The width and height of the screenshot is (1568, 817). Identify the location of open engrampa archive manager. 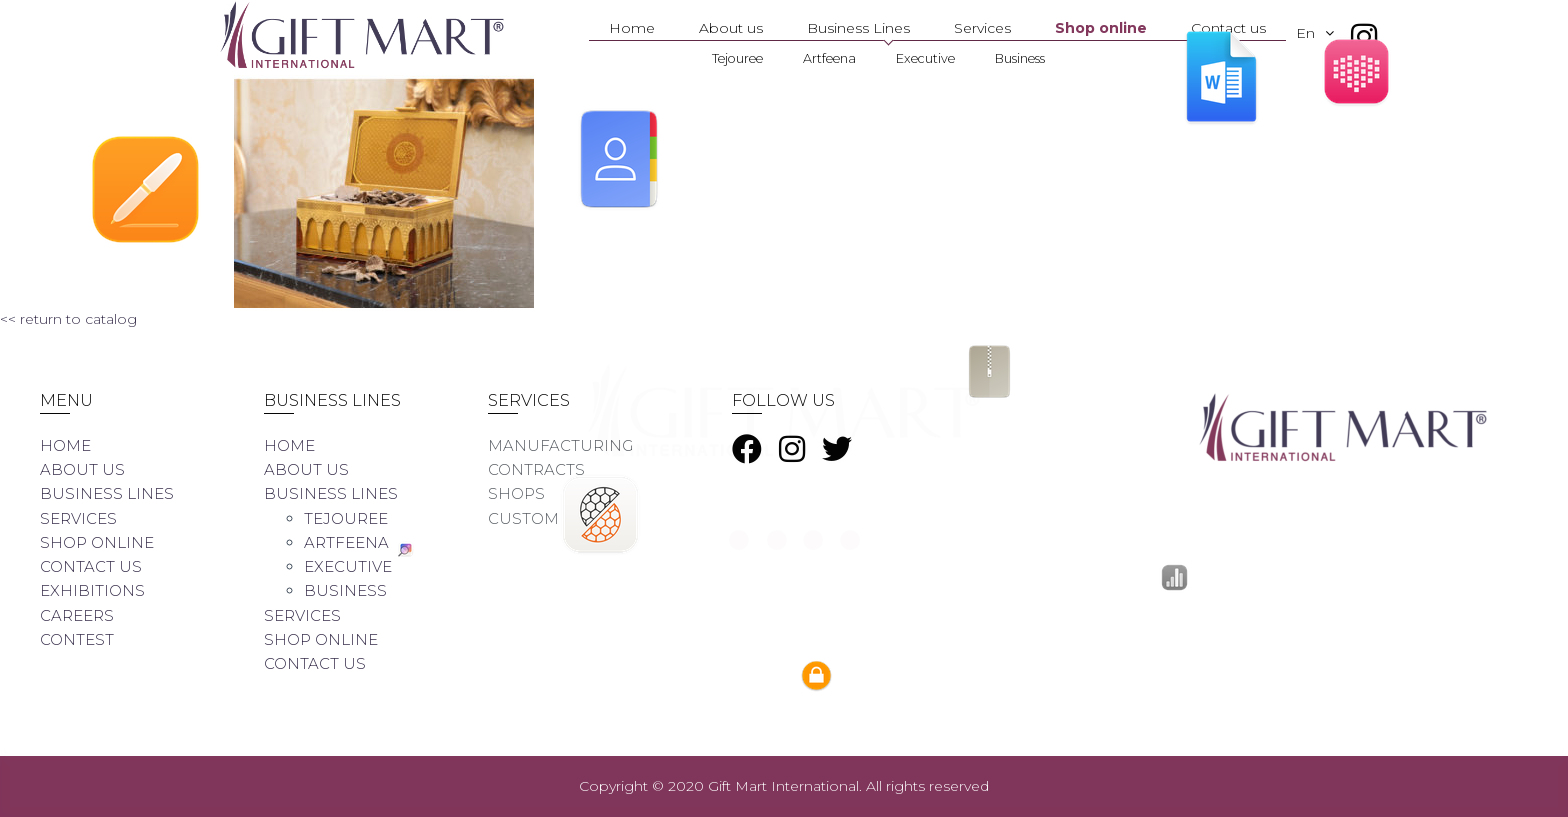
(989, 371).